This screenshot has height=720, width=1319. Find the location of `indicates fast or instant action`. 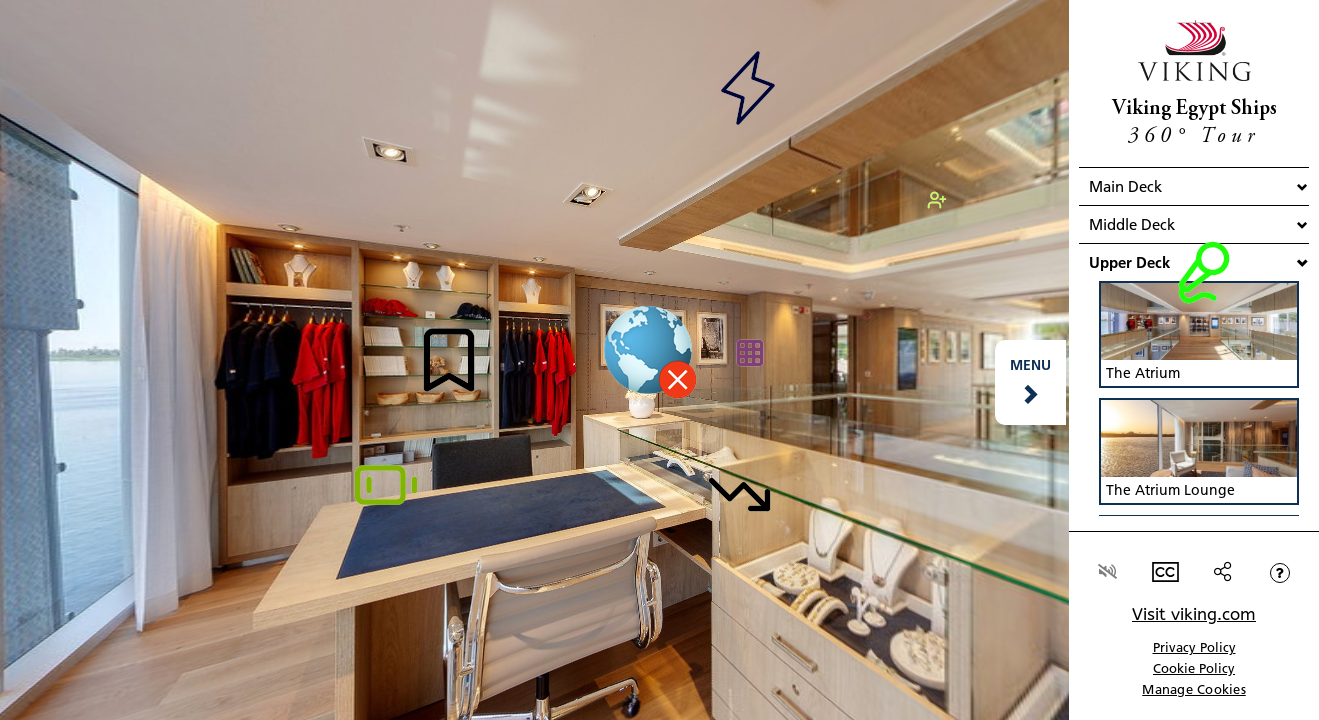

indicates fast or instant action is located at coordinates (748, 88).